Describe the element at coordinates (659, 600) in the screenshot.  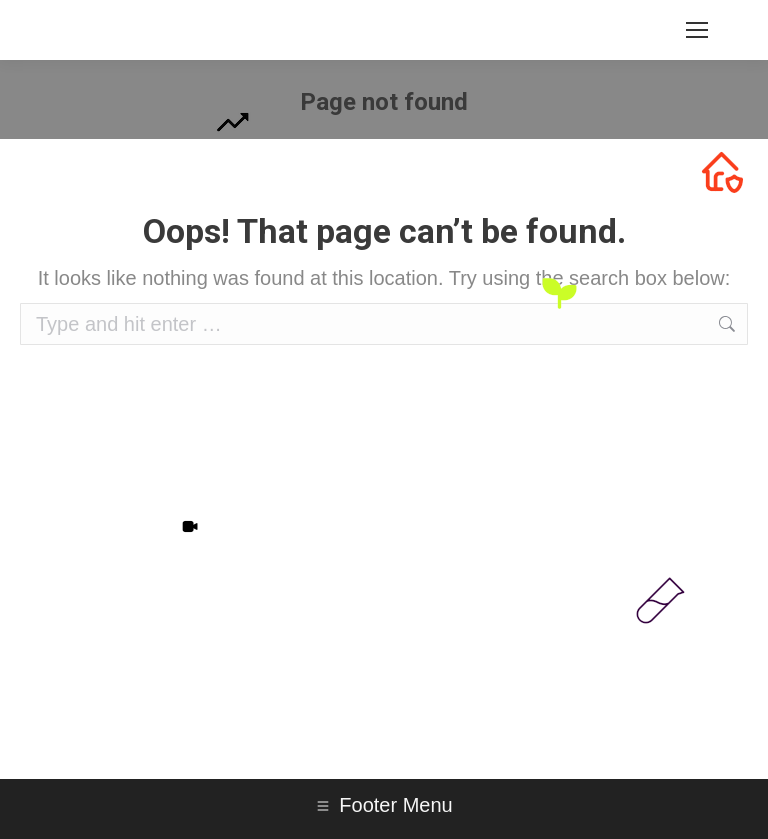
I see `access experimental or beta features` at that location.